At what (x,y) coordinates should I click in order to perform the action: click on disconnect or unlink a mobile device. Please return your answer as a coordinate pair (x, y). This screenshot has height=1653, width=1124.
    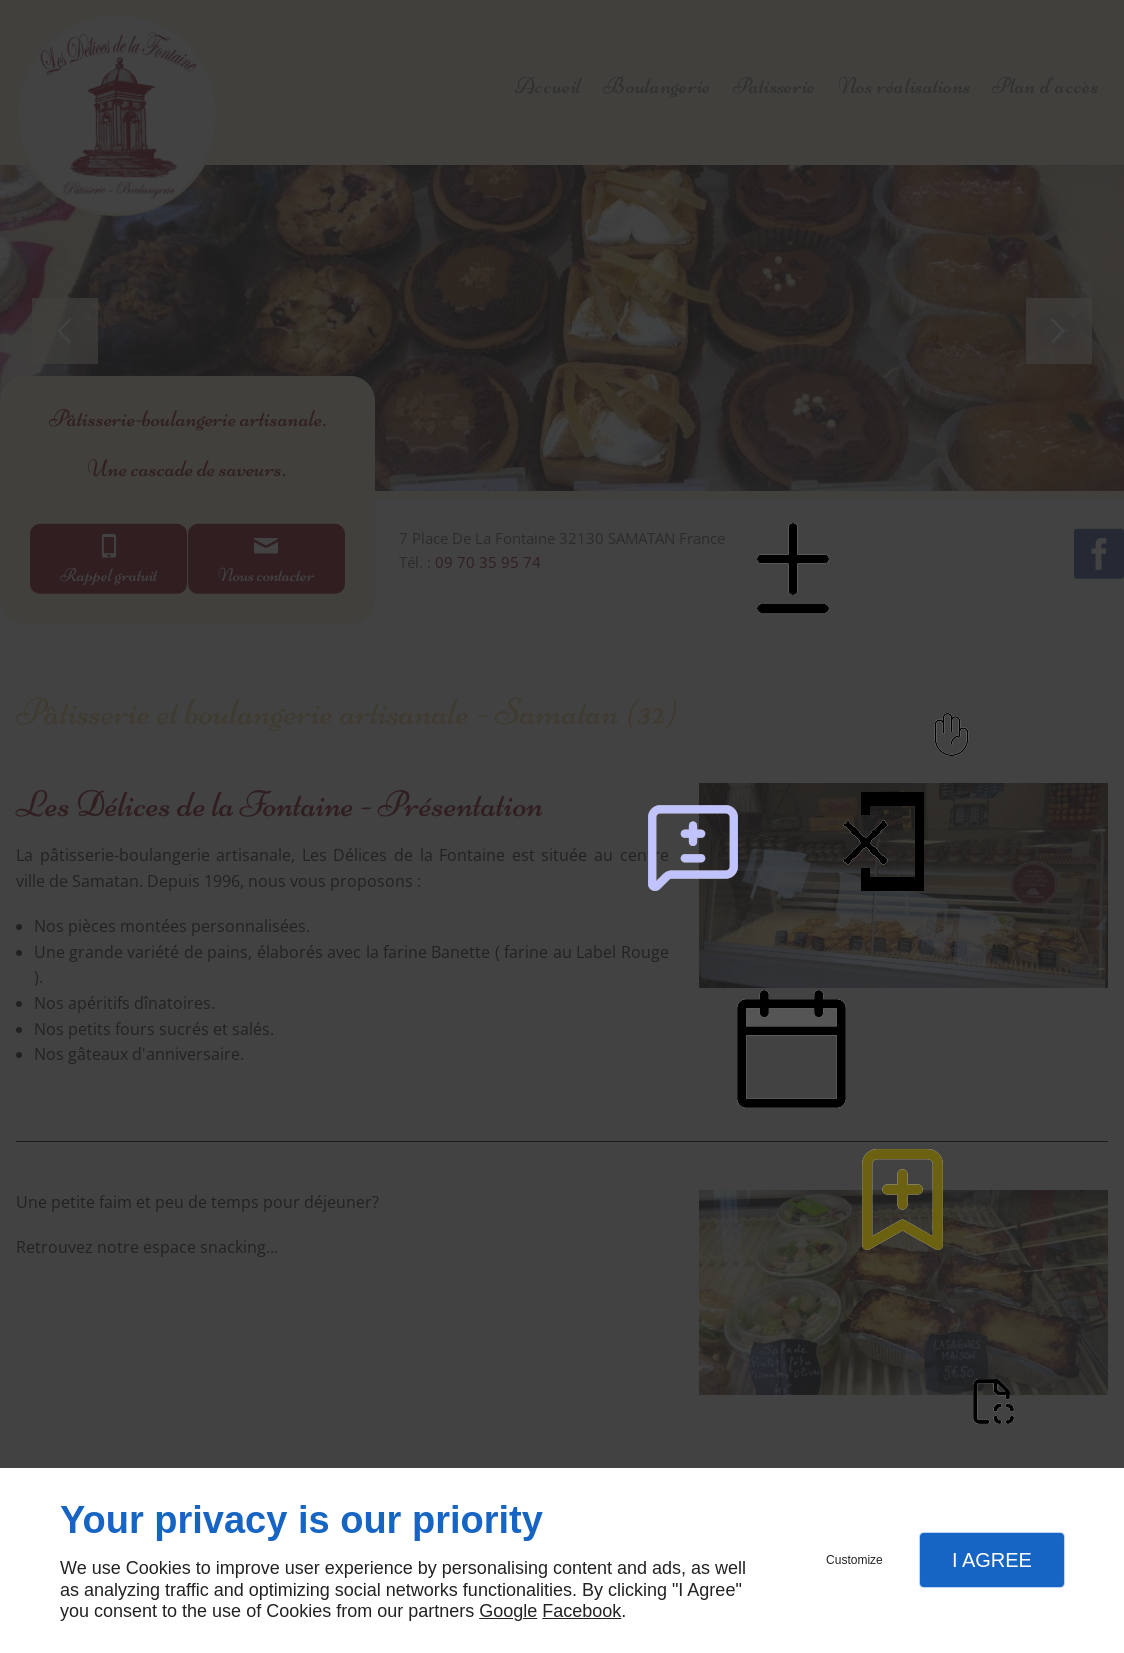
    Looking at the image, I should click on (883, 841).